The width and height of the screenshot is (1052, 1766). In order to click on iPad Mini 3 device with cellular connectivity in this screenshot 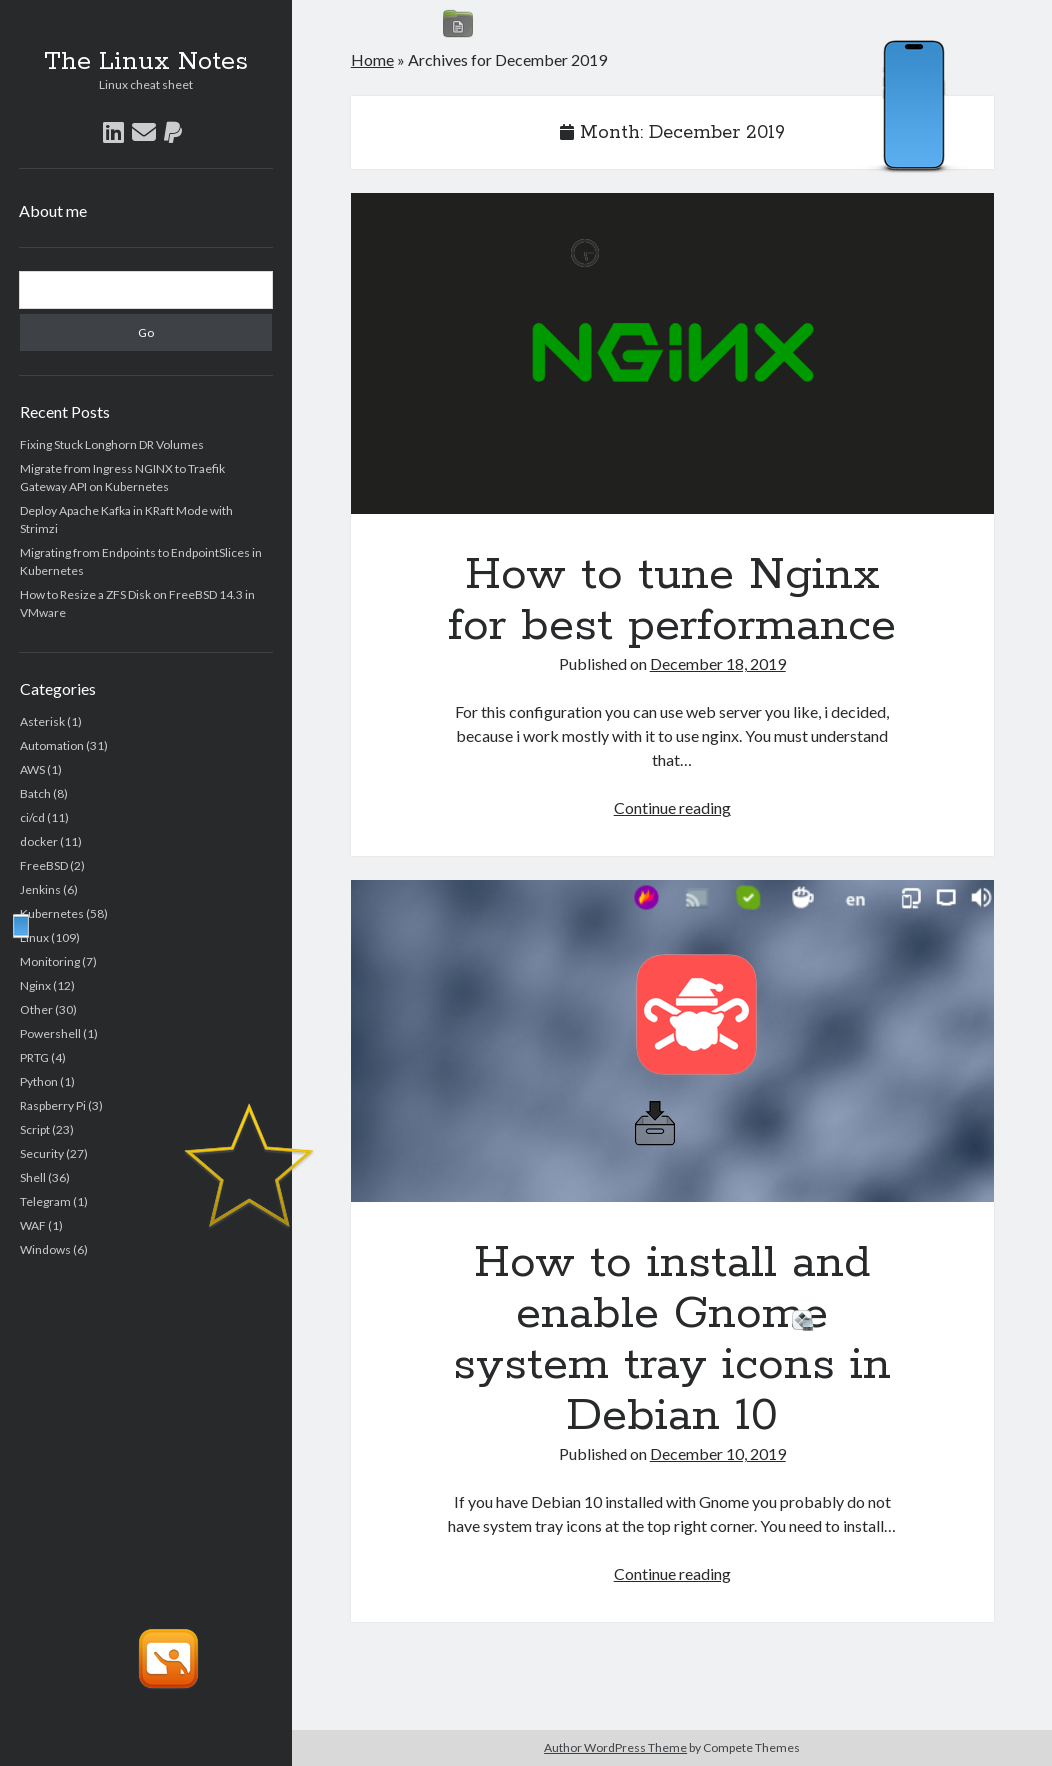, I will do `click(21, 924)`.